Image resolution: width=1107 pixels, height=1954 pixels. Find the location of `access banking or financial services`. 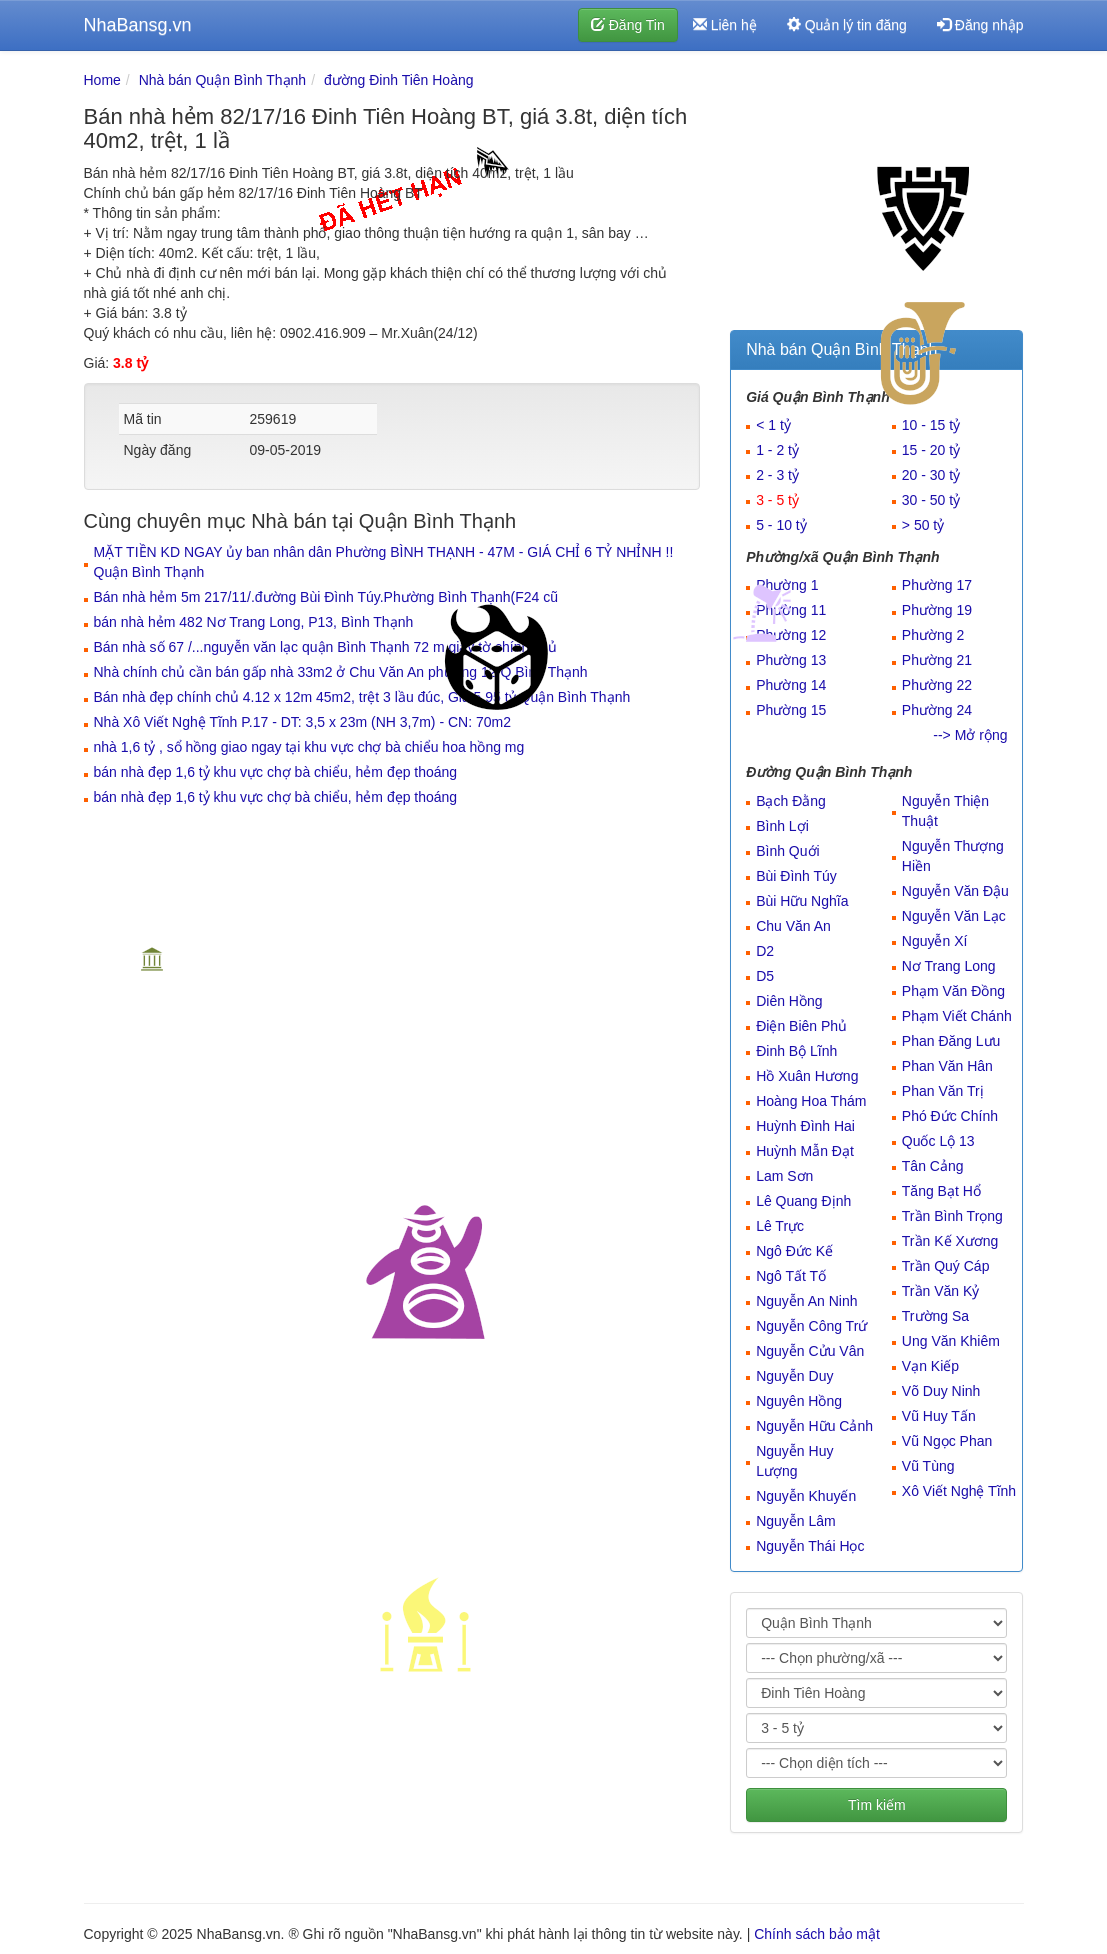

access banking or financial services is located at coordinates (152, 959).